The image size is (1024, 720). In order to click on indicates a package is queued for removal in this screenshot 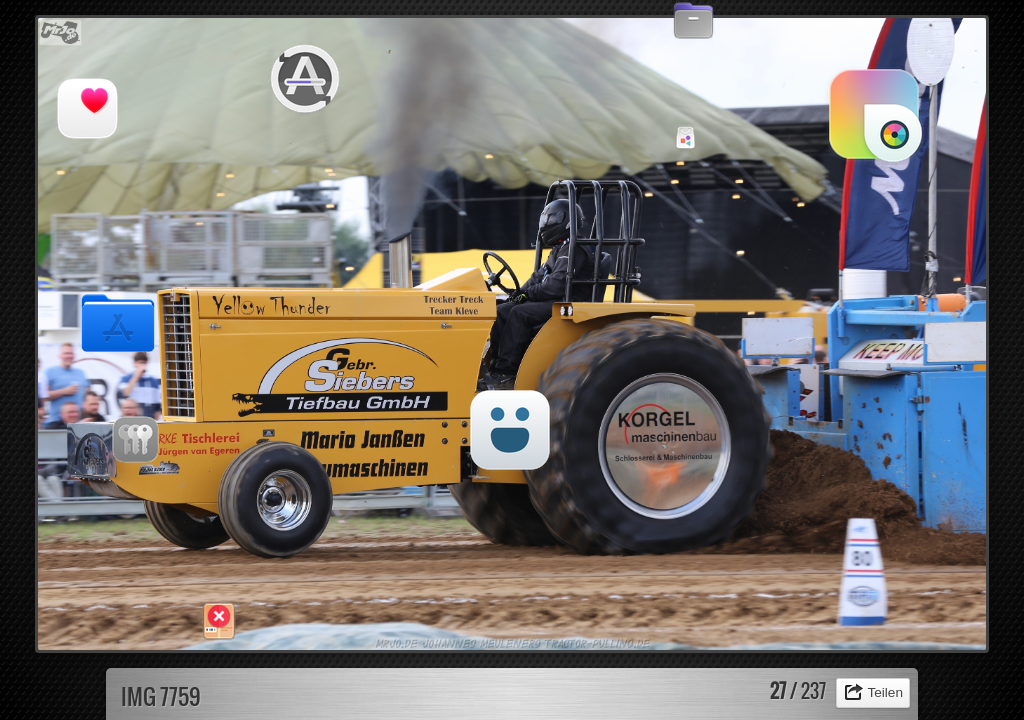, I will do `click(219, 621)`.